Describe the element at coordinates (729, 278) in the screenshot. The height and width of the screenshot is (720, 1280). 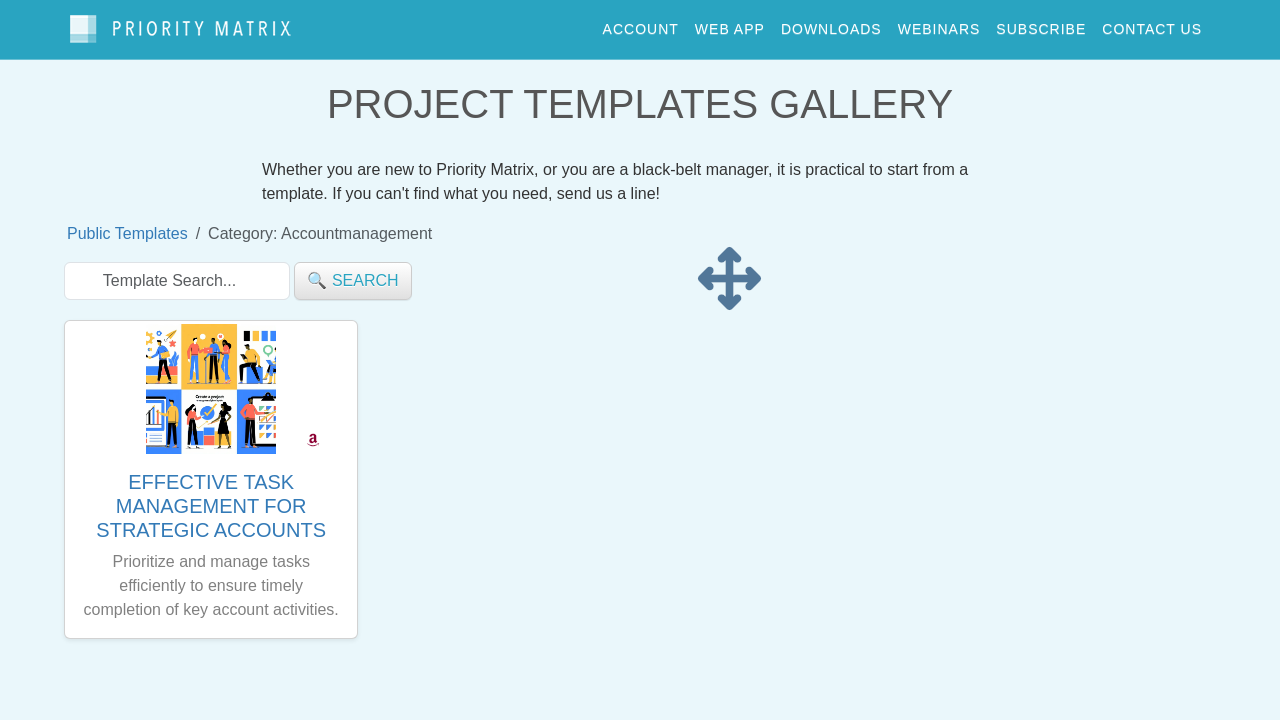
I see `move or reposition an element` at that location.